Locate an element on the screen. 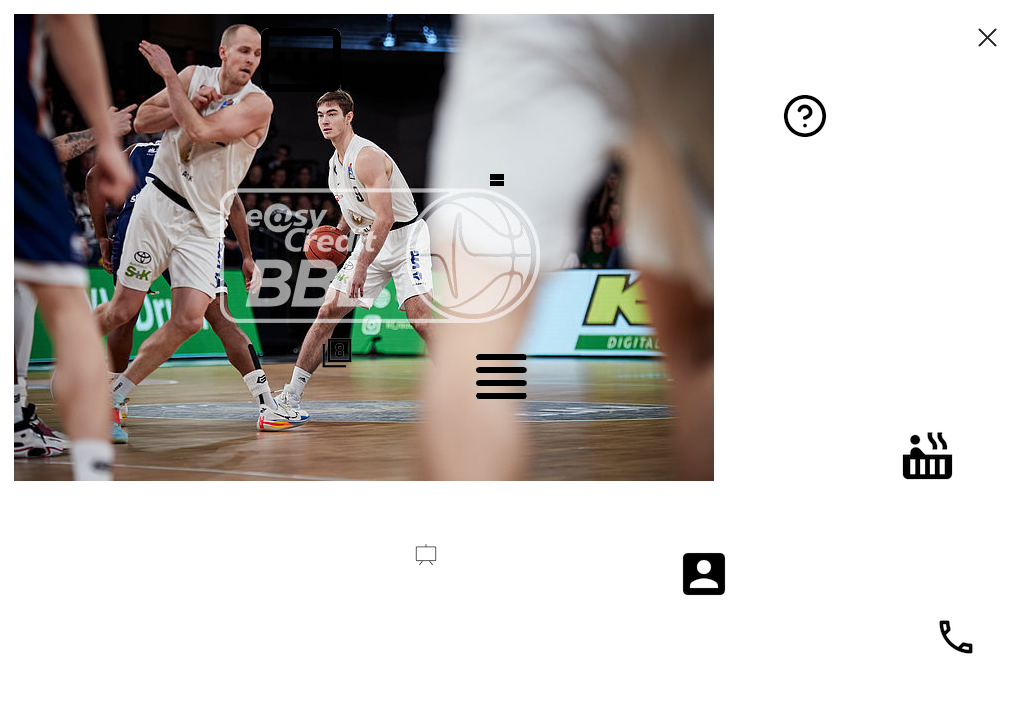  filter or view 8 items is located at coordinates (337, 353).